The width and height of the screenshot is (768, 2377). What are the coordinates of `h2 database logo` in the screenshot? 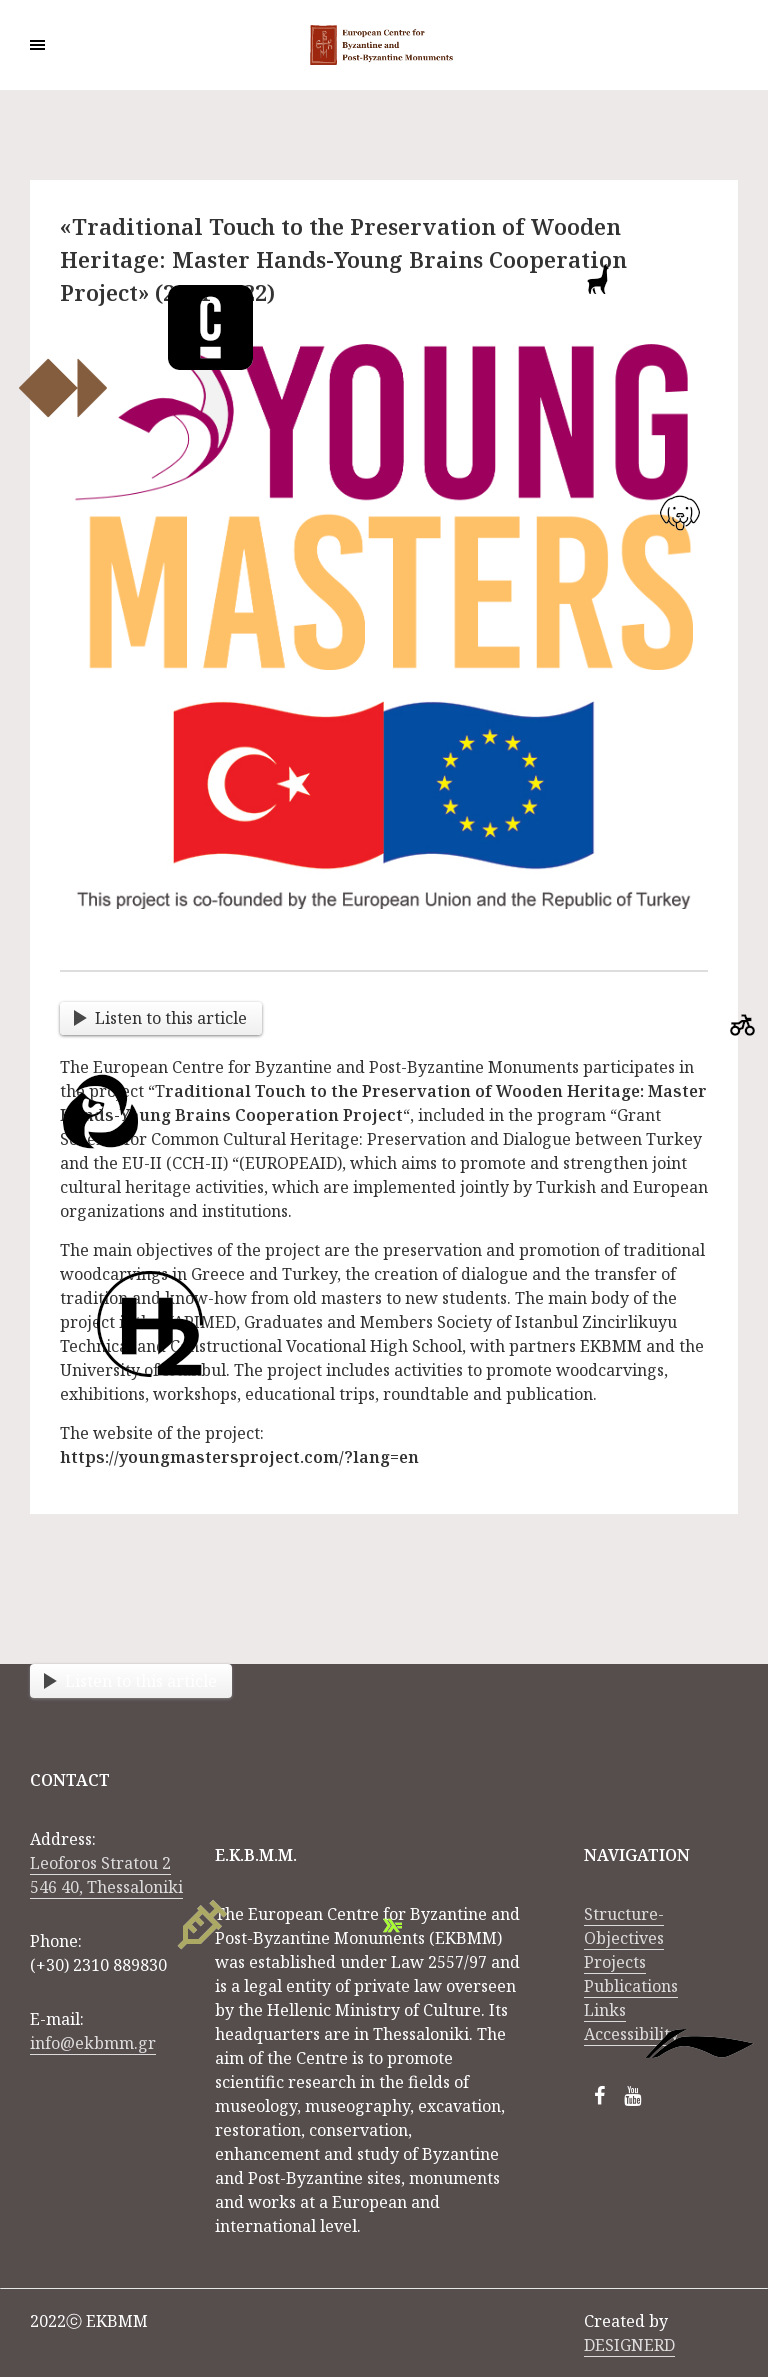 It's located at (150, 1324).